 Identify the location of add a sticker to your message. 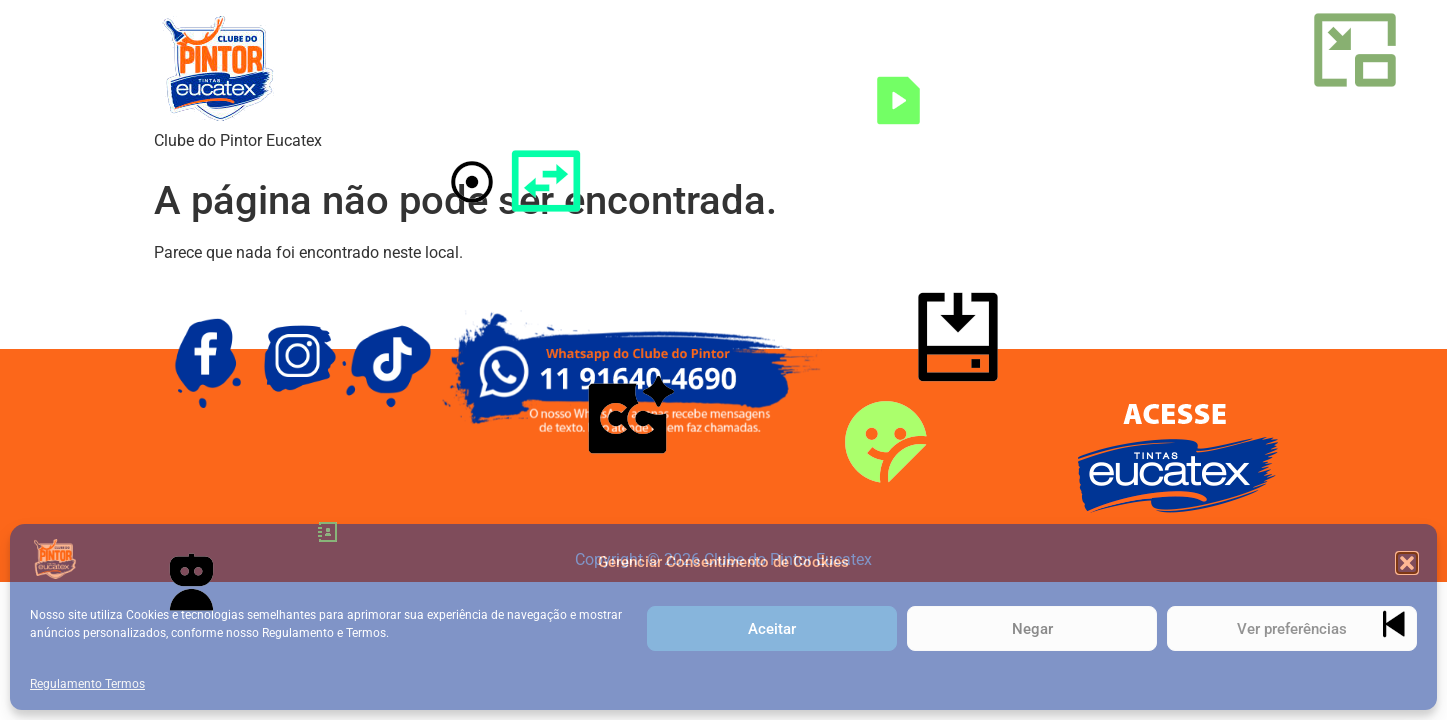
(886, 442).